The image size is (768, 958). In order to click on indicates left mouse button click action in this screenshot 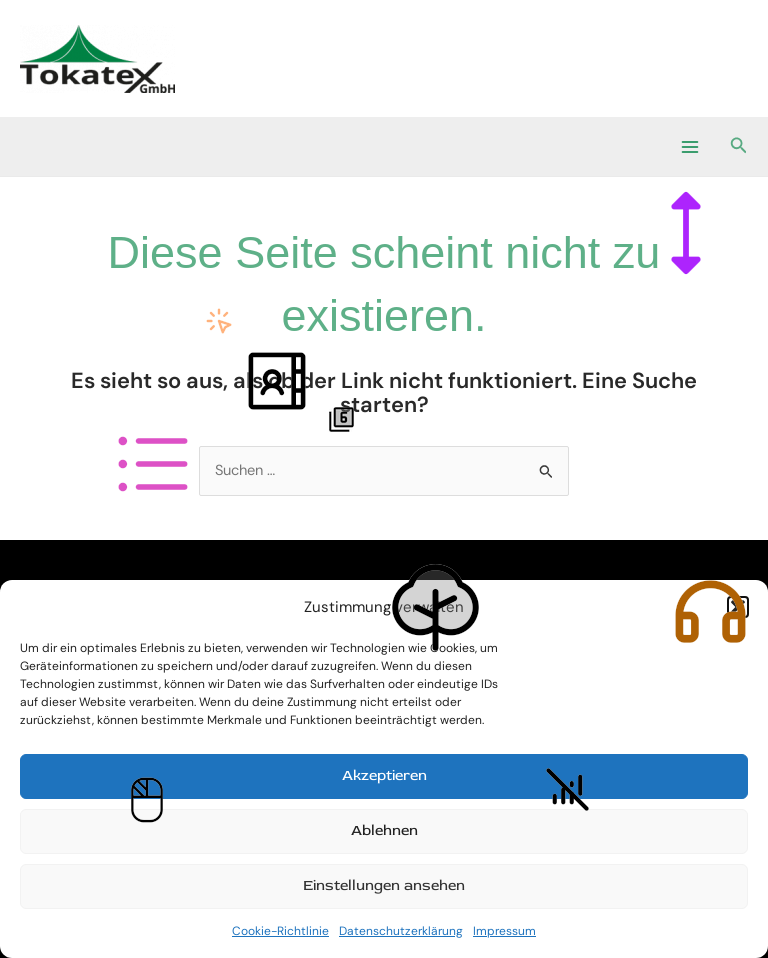, I will do `click(147, 800)`.